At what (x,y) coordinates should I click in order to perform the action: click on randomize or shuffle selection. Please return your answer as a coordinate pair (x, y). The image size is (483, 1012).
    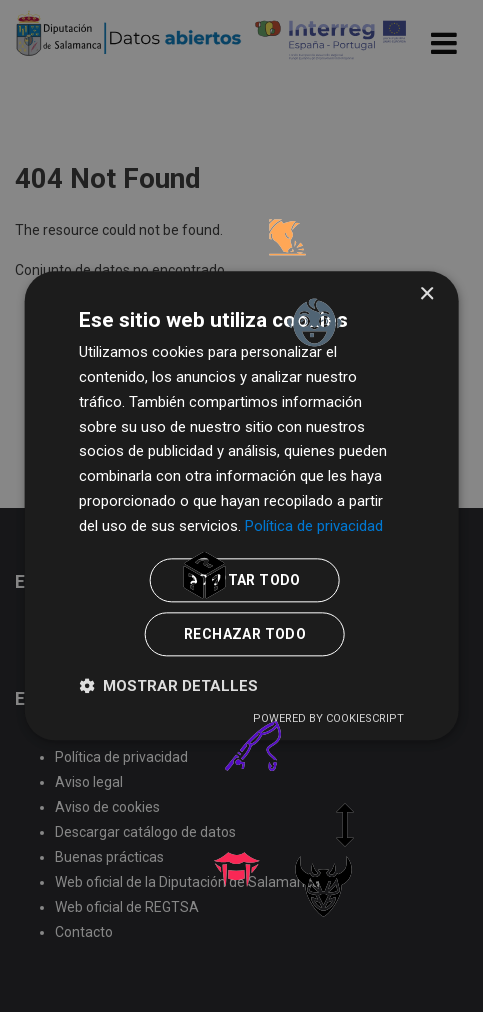
    Looking at the image, I should click on (204, 575).